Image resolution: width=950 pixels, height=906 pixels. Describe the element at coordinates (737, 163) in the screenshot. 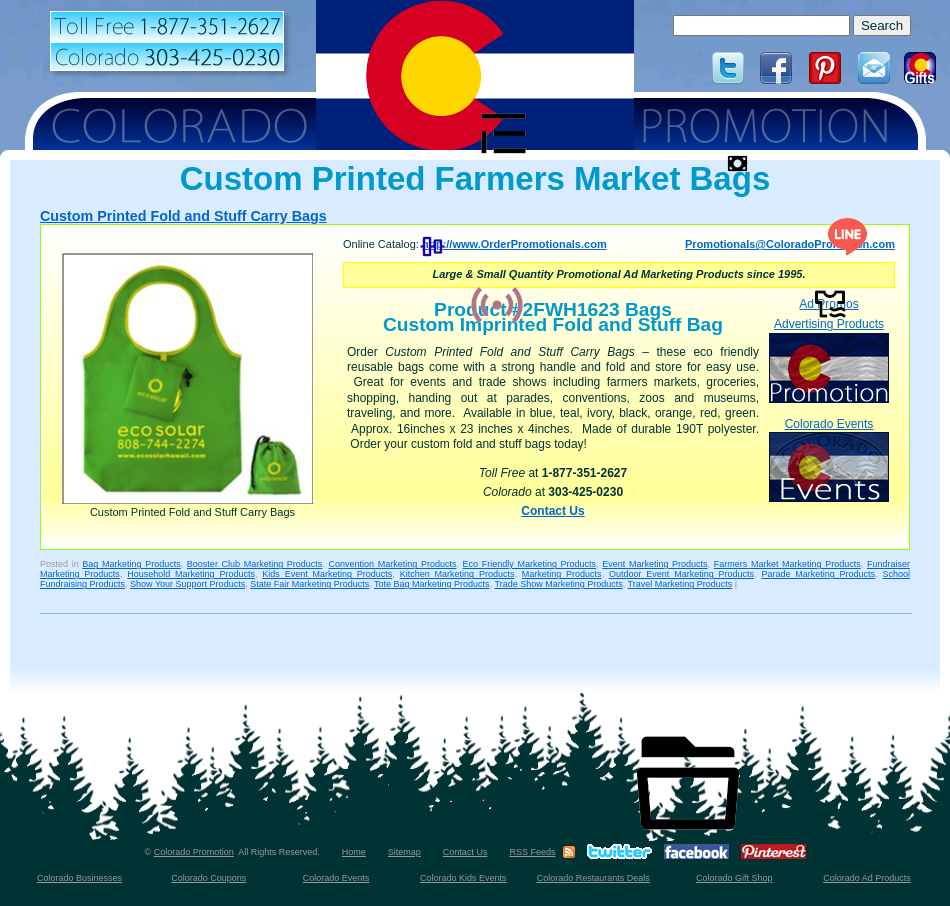

I see `view cash or currency balance` at that location.